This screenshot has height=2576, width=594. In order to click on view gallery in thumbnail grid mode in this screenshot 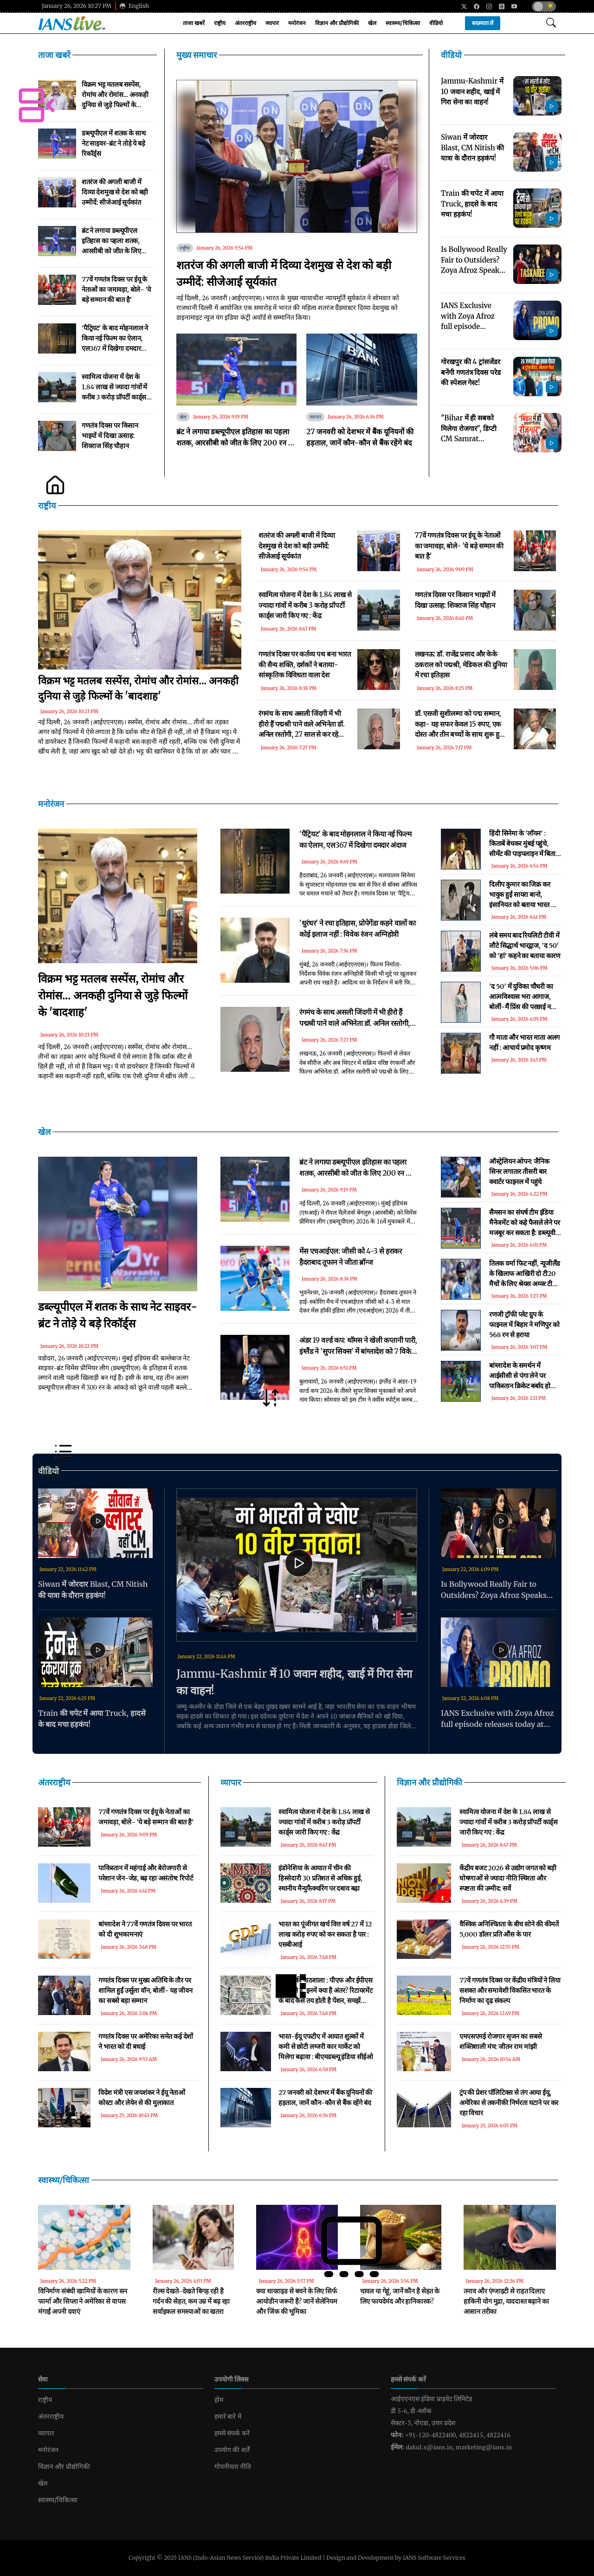, I will do `click(351, 2247)`.